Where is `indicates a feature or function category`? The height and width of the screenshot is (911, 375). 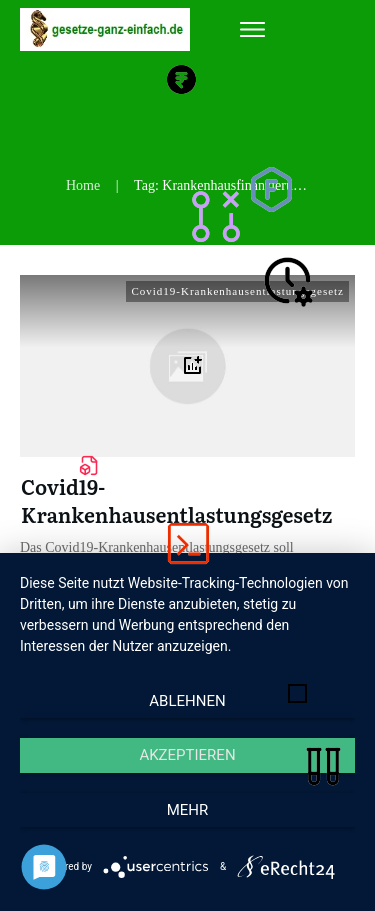 indicates a feature or function category is located at coordinates (271, 189).